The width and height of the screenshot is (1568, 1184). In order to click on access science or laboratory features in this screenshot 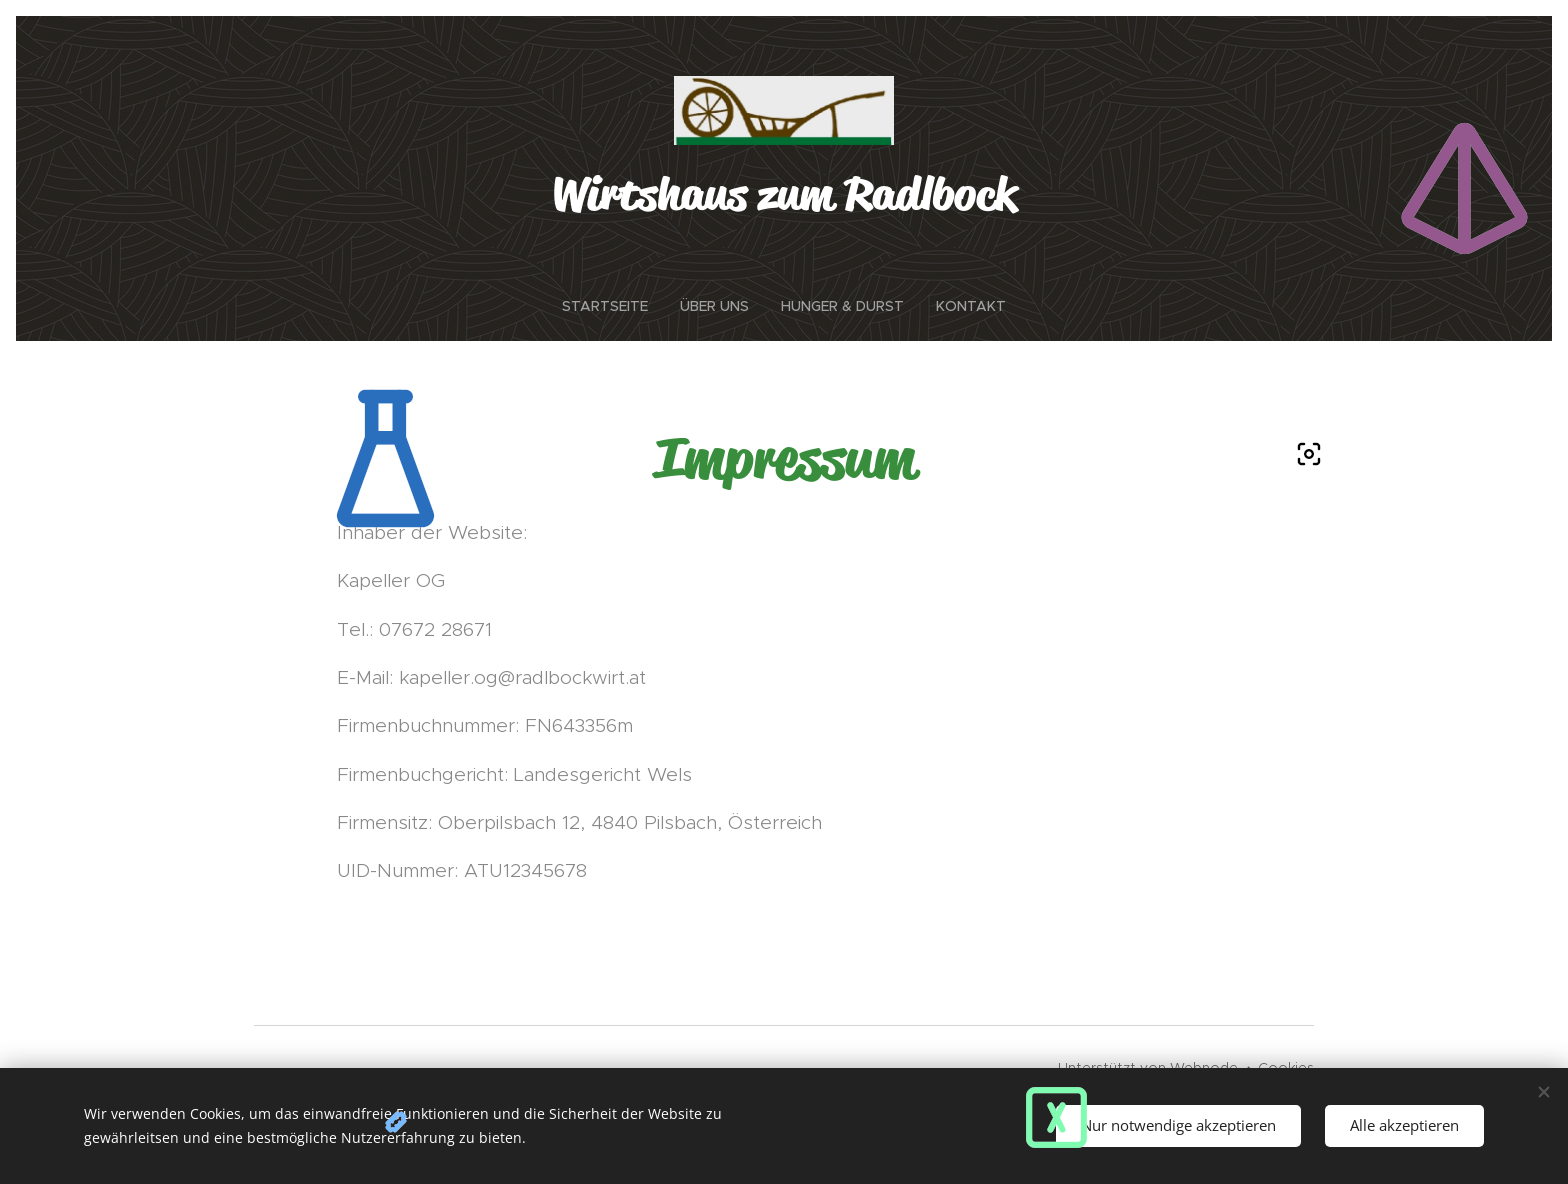, I will do `click(385, 458)`.